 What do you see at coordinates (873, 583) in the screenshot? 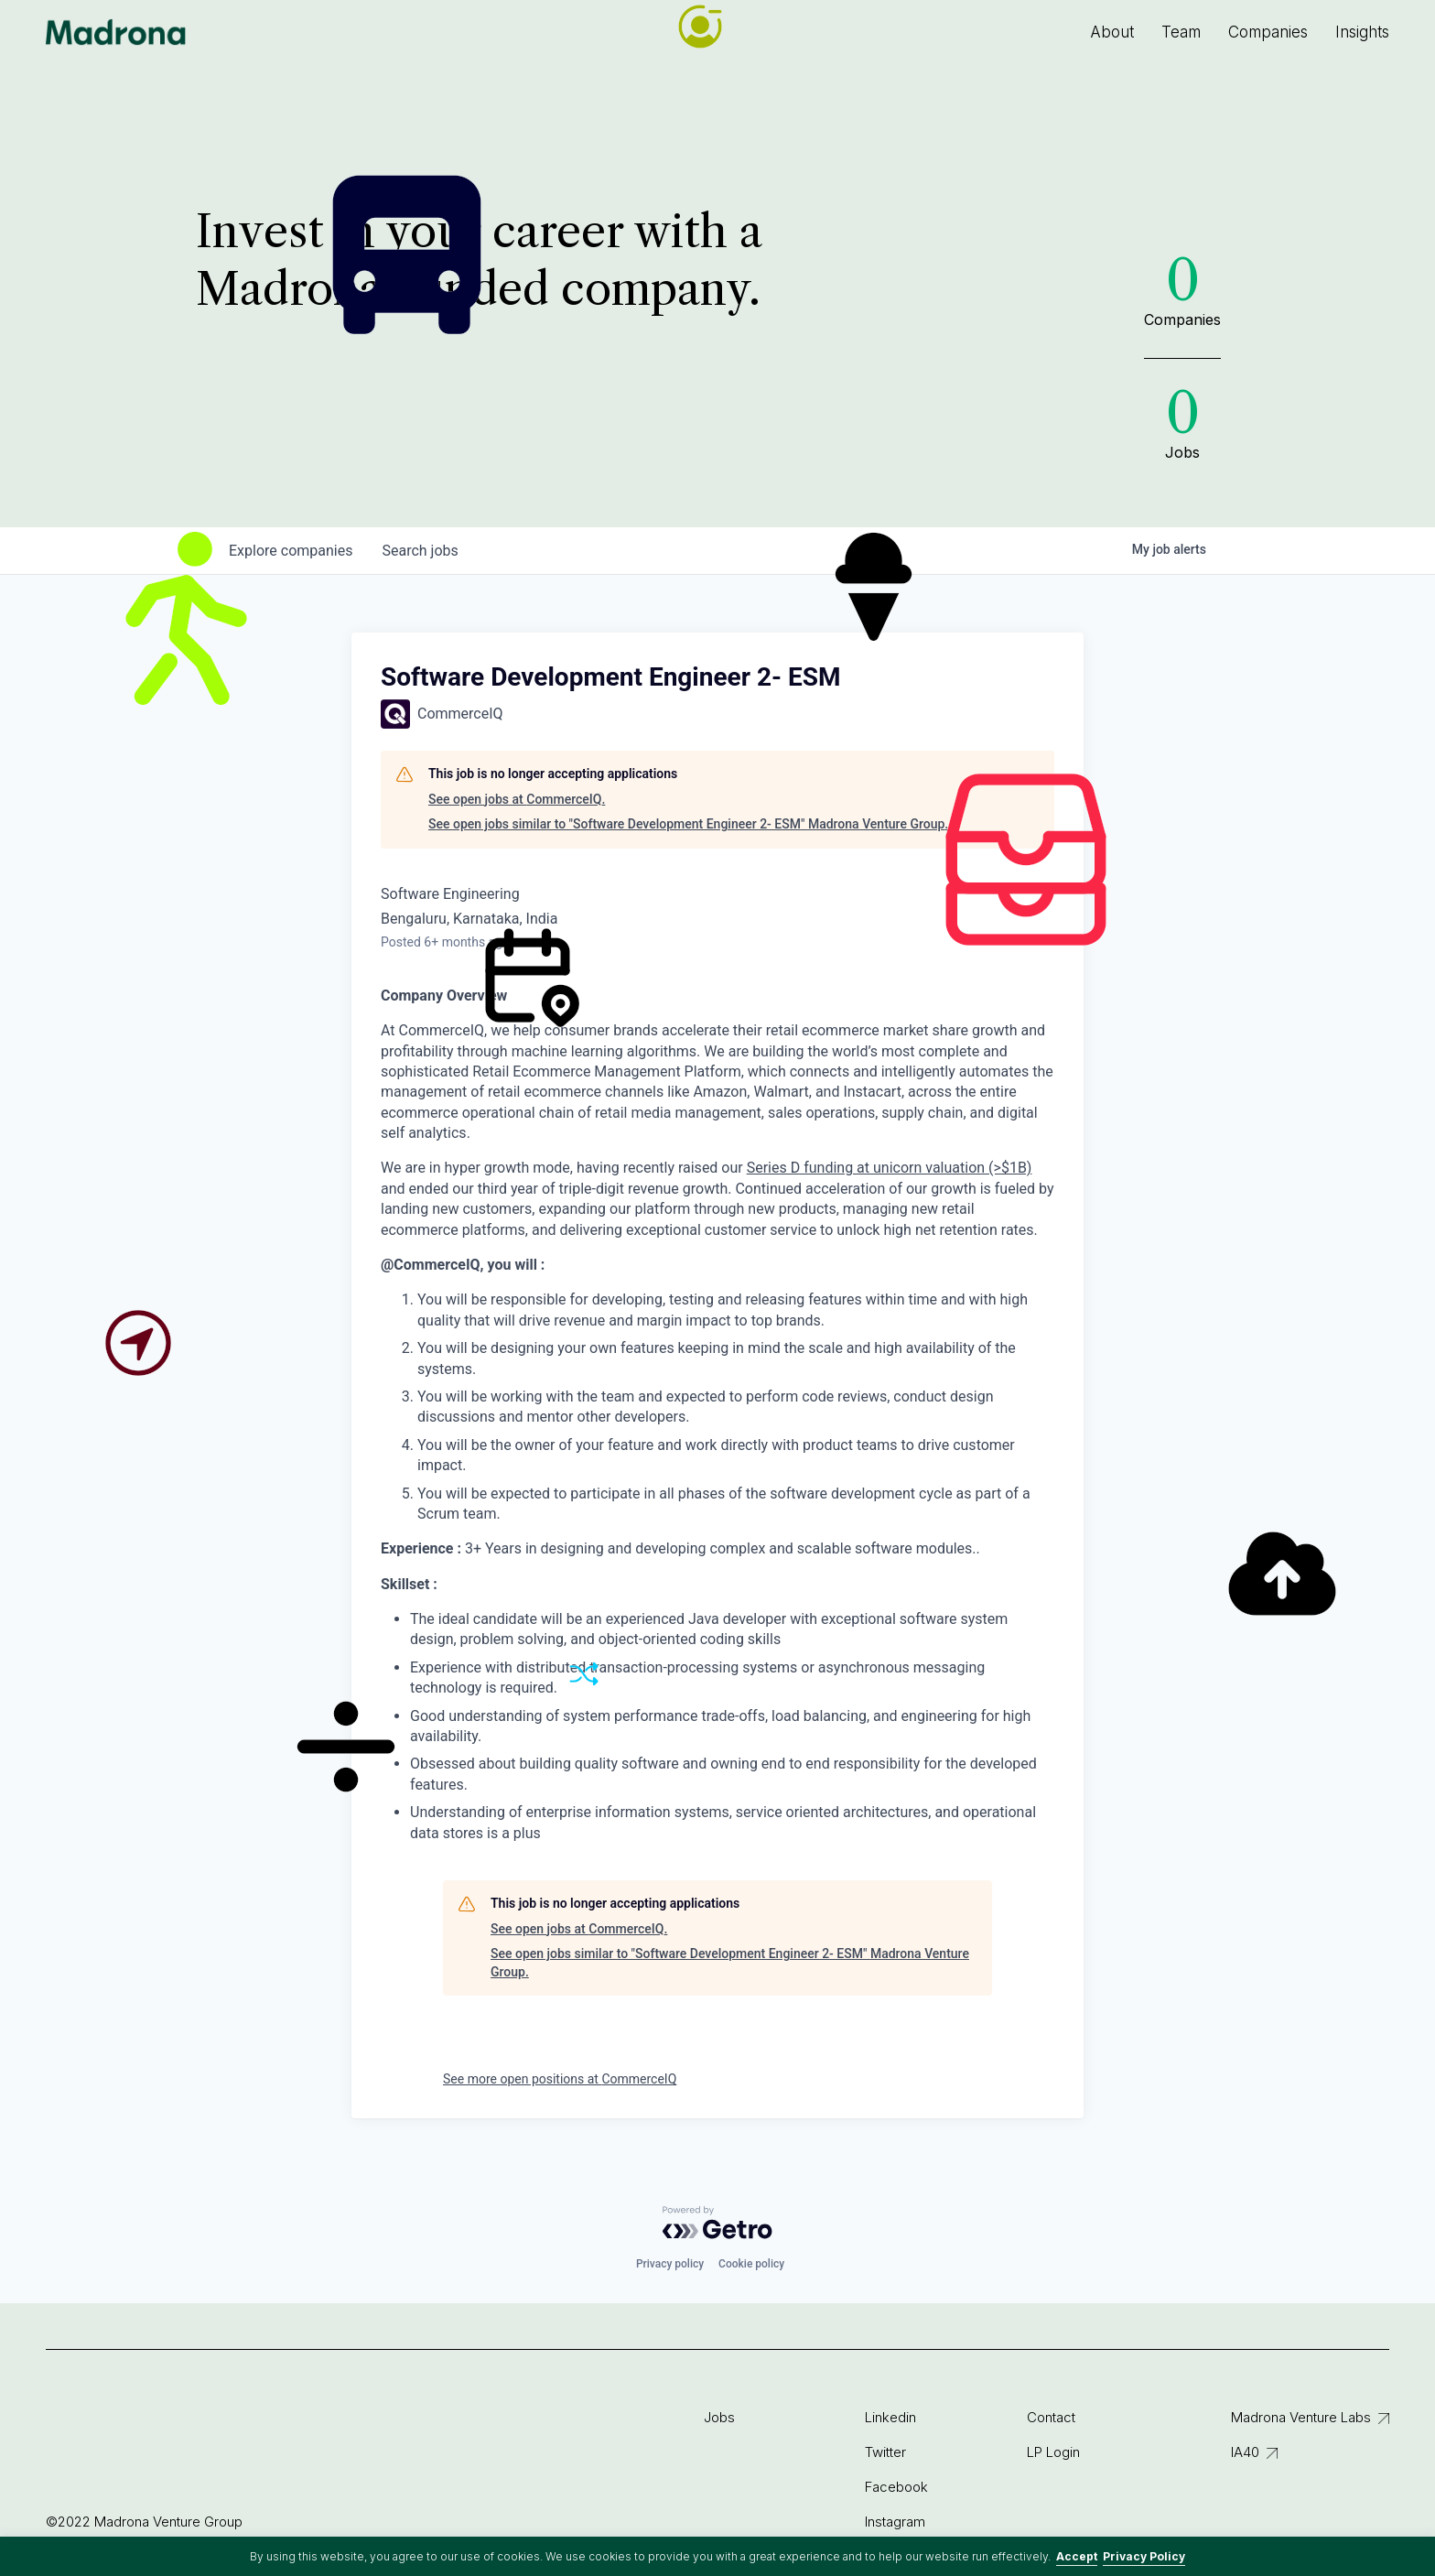
I see `browse dessert or ice cream options` at bounding box center [873, 583].